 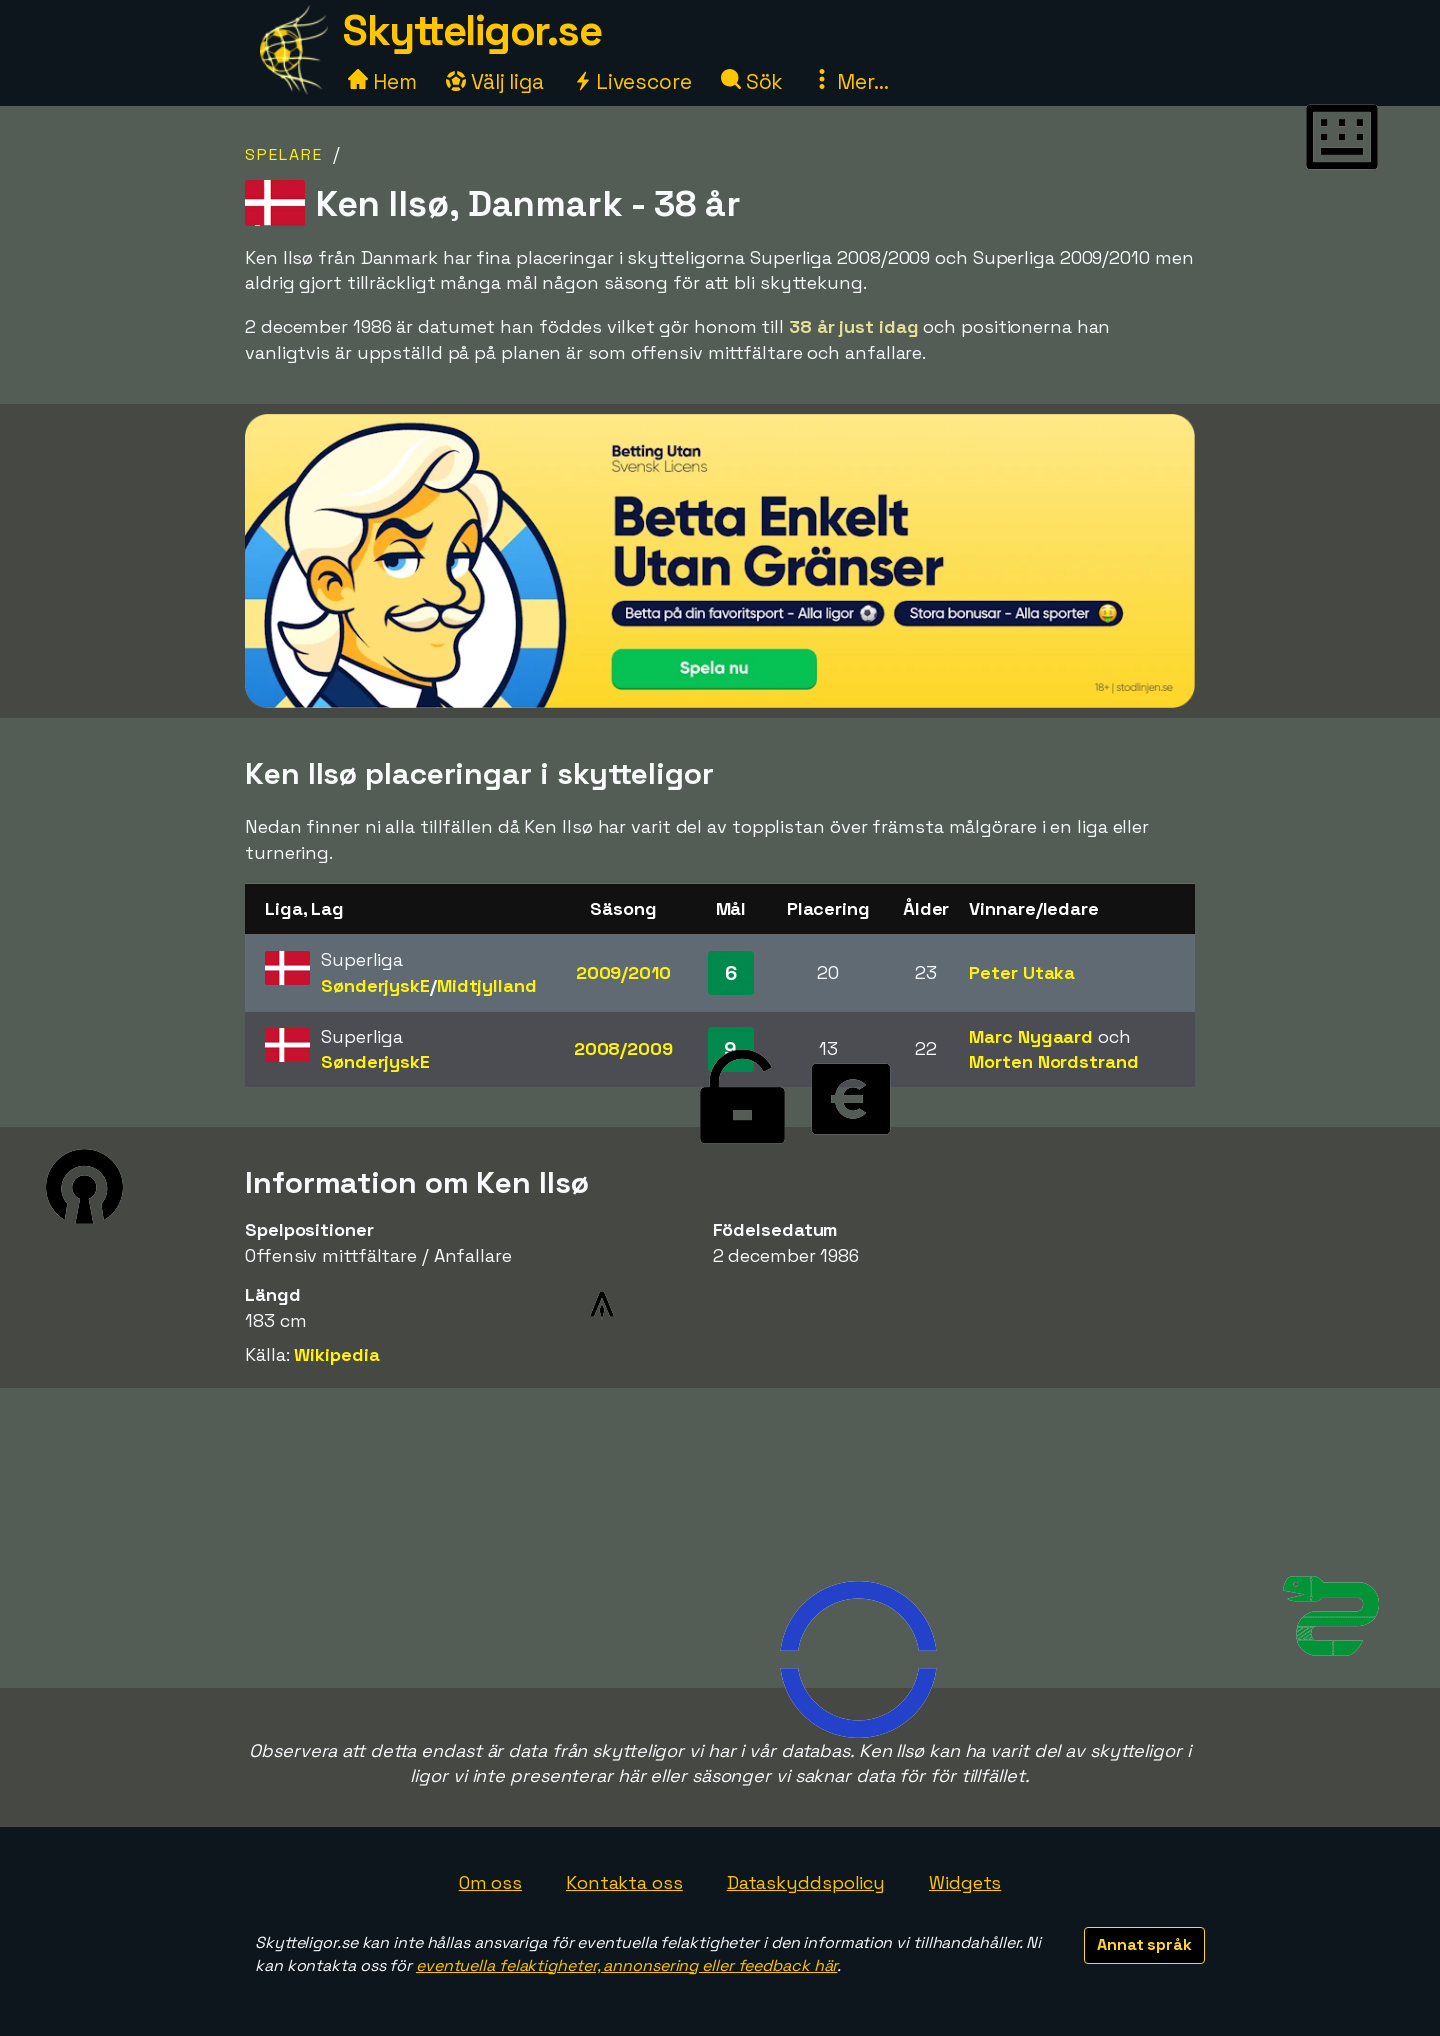 I want to click on indicates content is loading, so click(x=858, y=1659).